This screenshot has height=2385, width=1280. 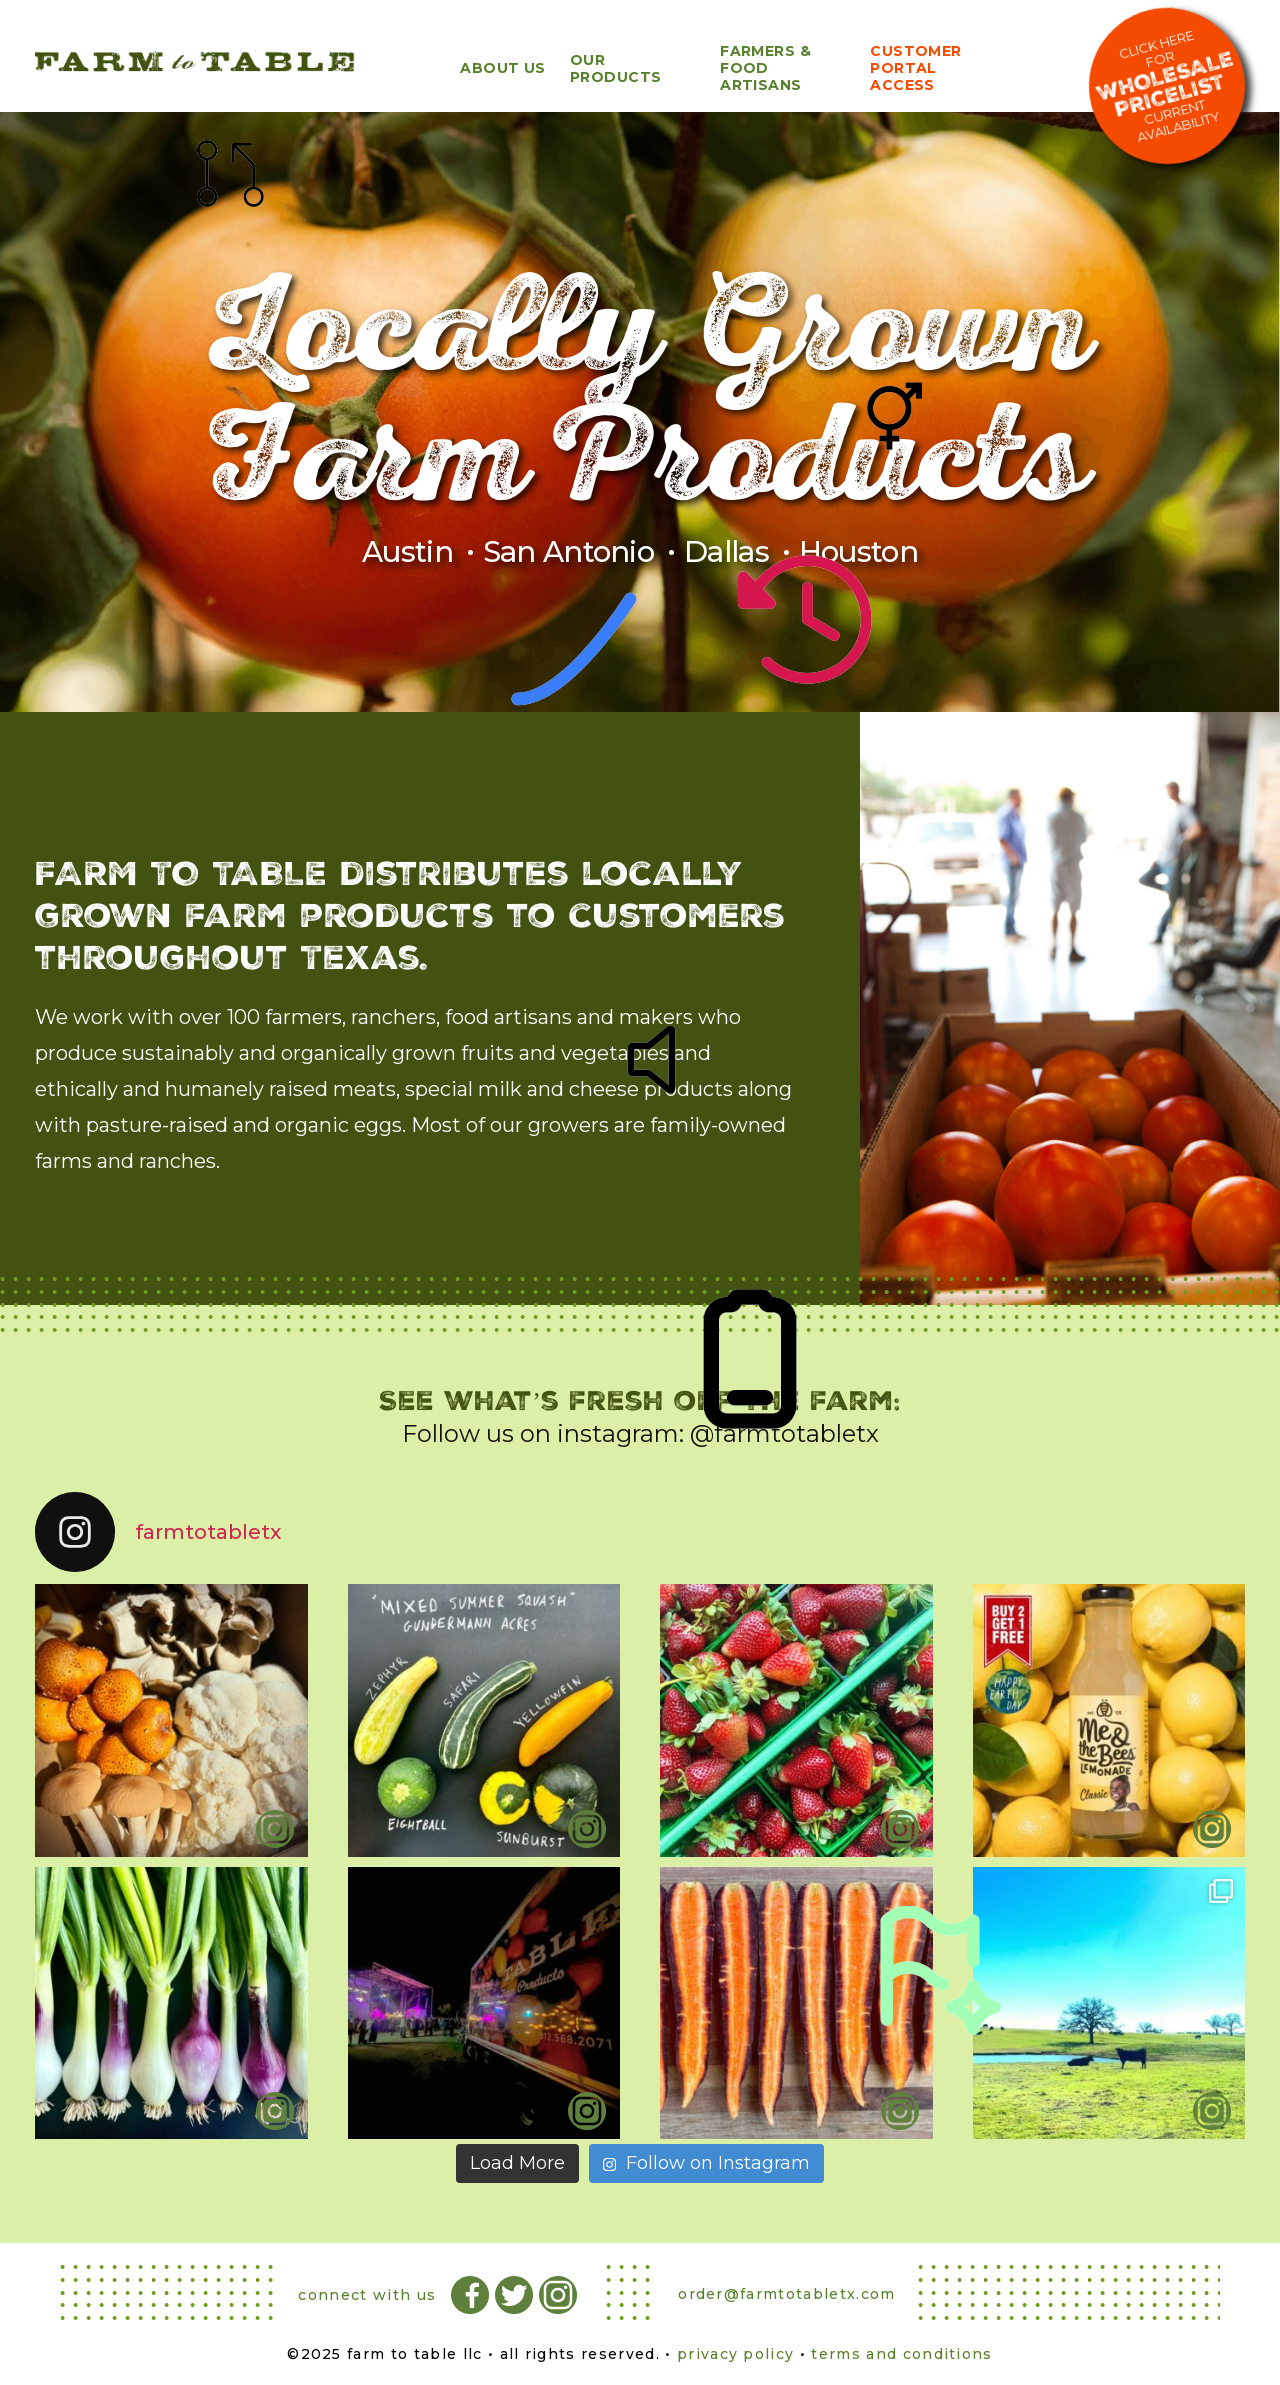 I want to click on indicates low battery level, so click(x=750, y=1359).